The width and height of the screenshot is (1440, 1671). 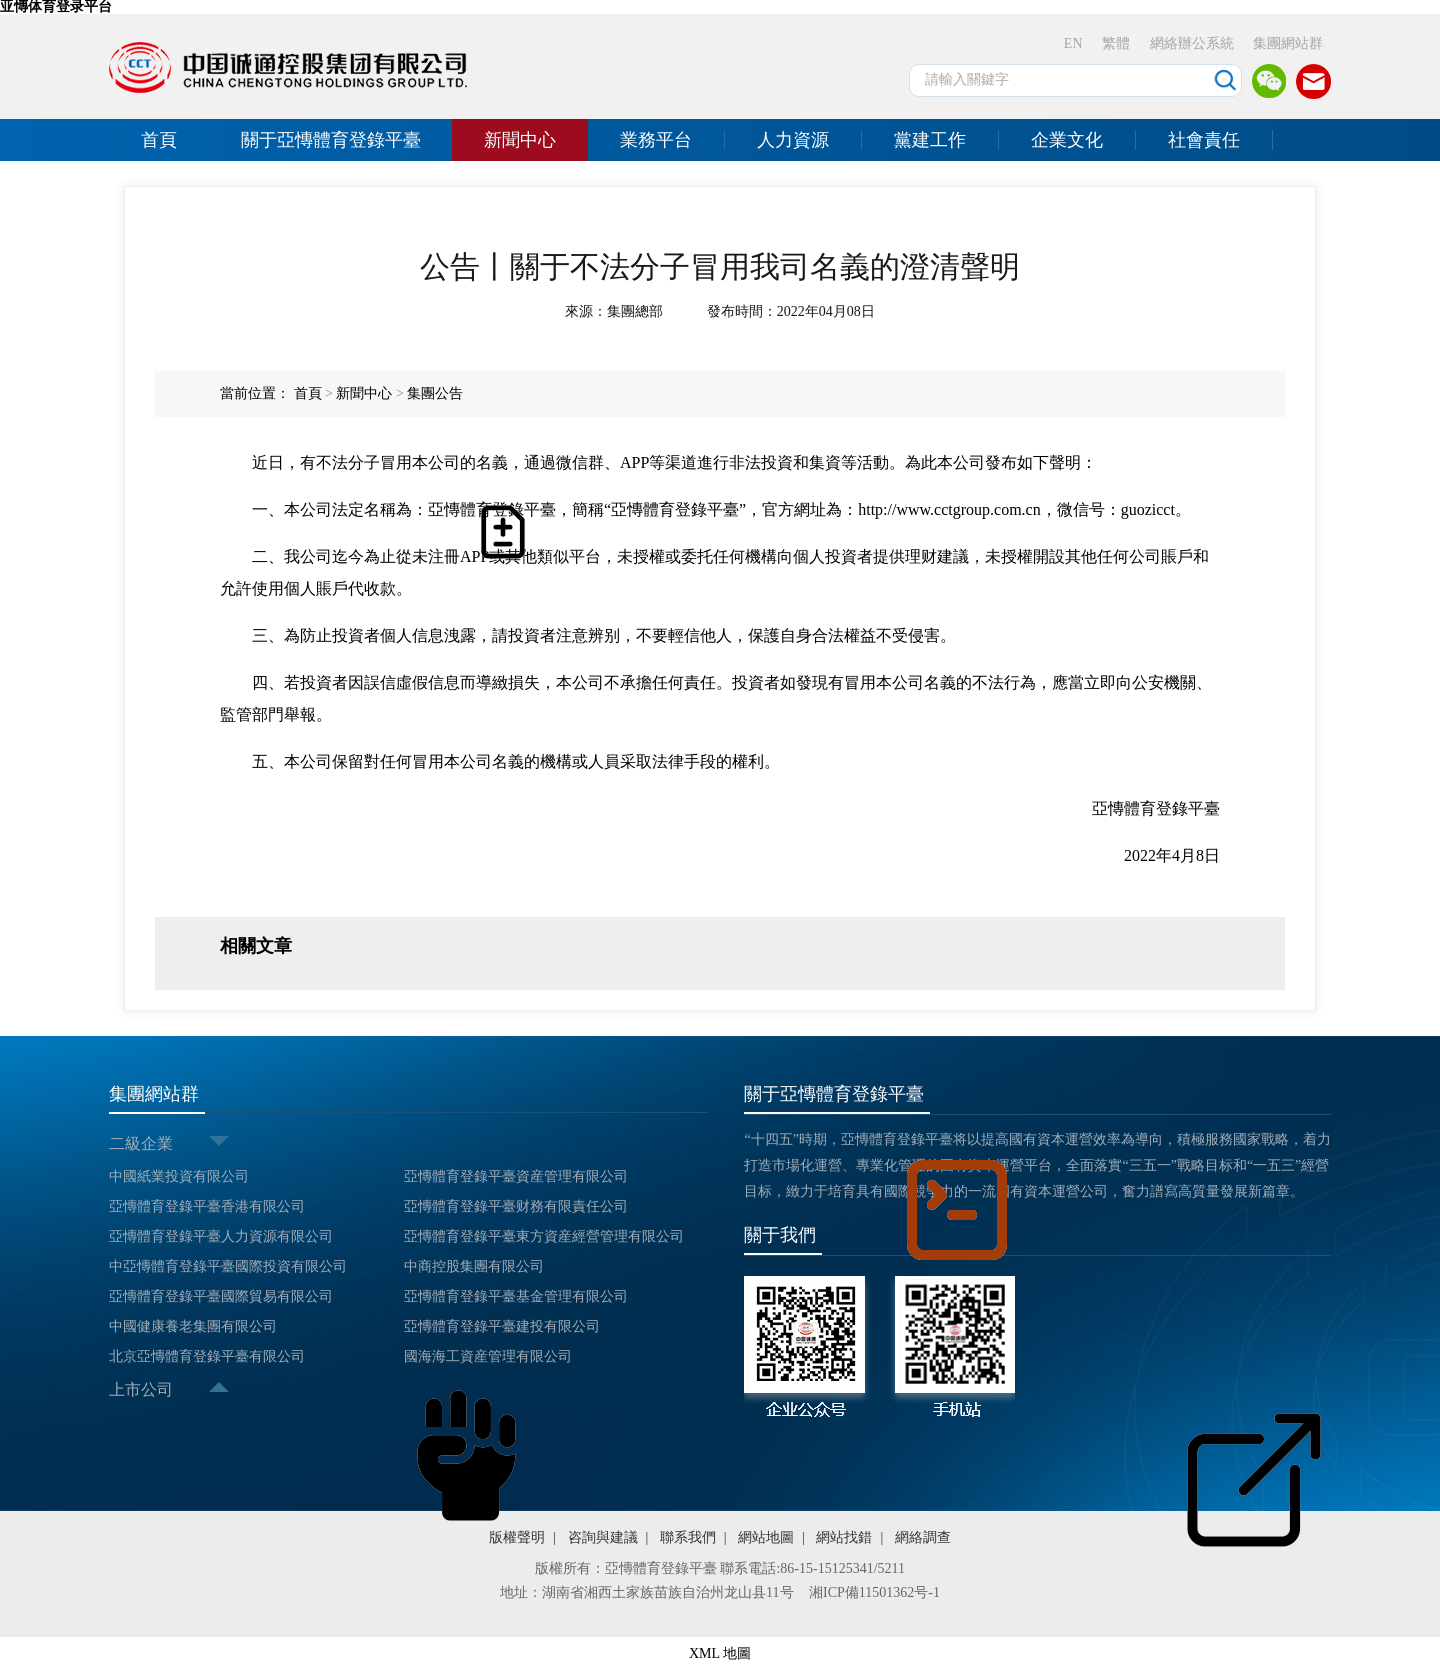 What do you see at coordinates (957, 1210) in the screenshot?
I see `open terminal or command line interface` at bounding box center [957, 1210].